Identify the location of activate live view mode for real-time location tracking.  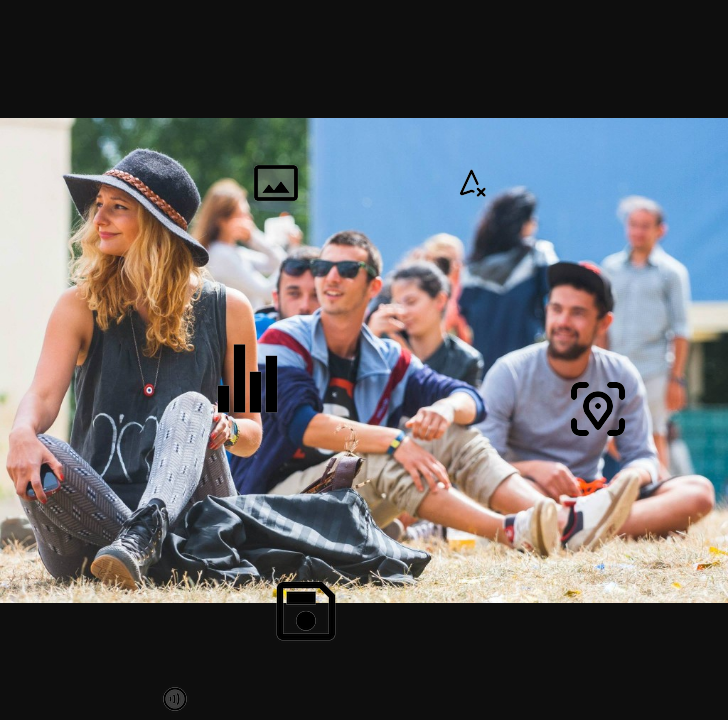
(598, 409).